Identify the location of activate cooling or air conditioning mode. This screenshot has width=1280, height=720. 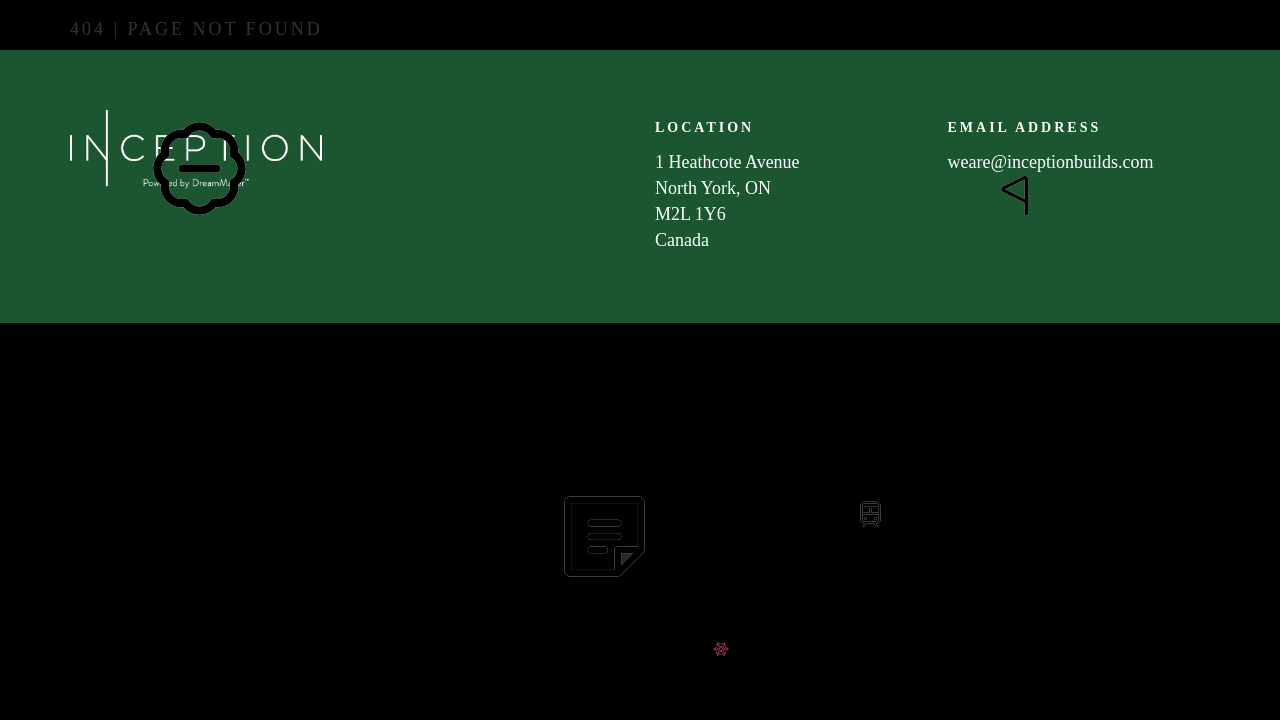
(721, 649).